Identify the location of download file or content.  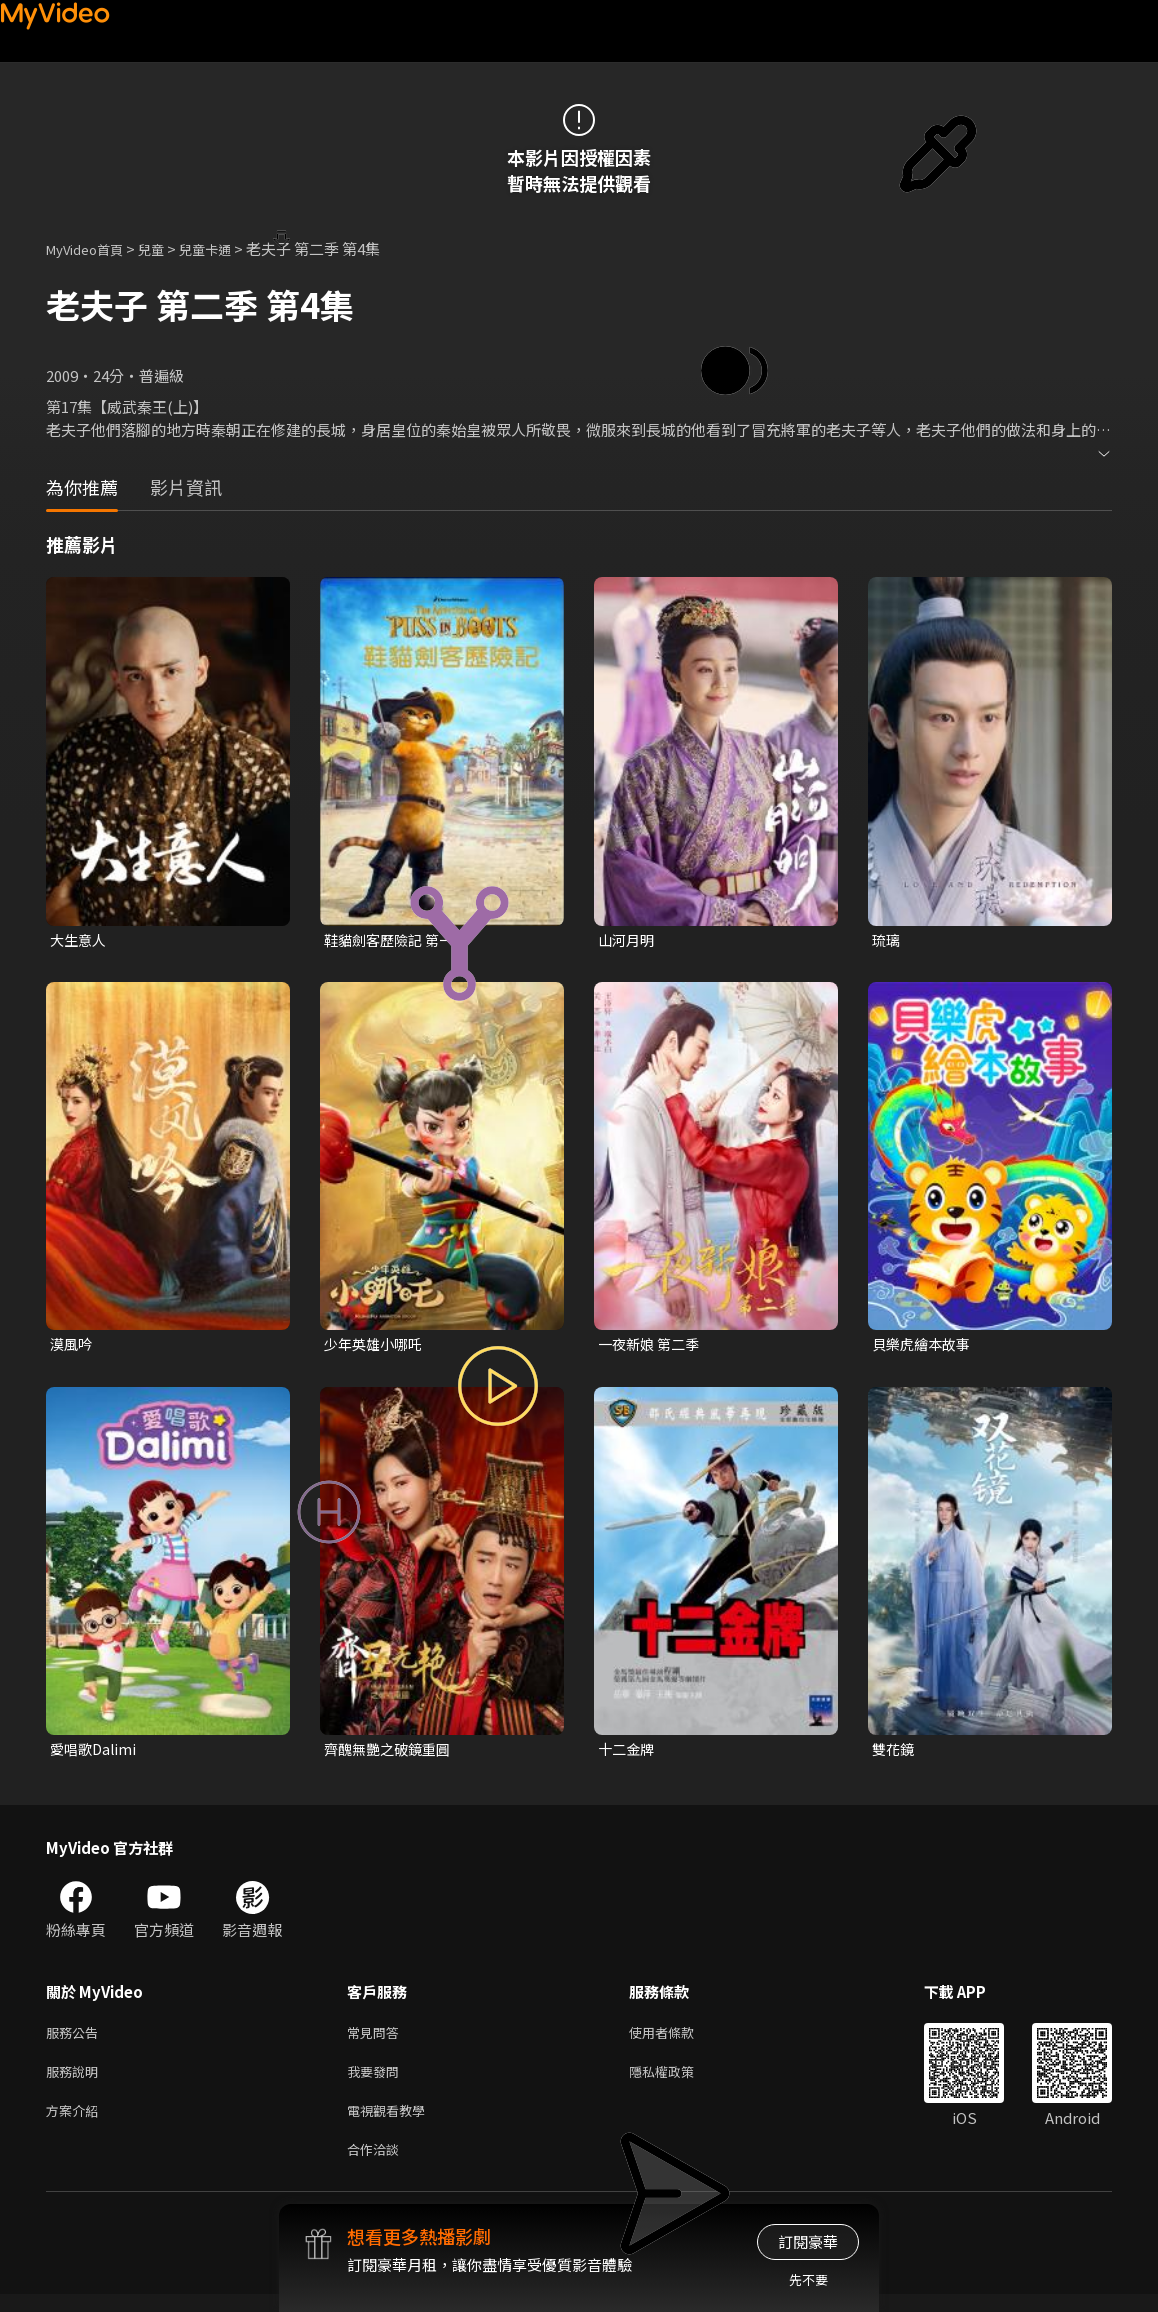
(281, 238).